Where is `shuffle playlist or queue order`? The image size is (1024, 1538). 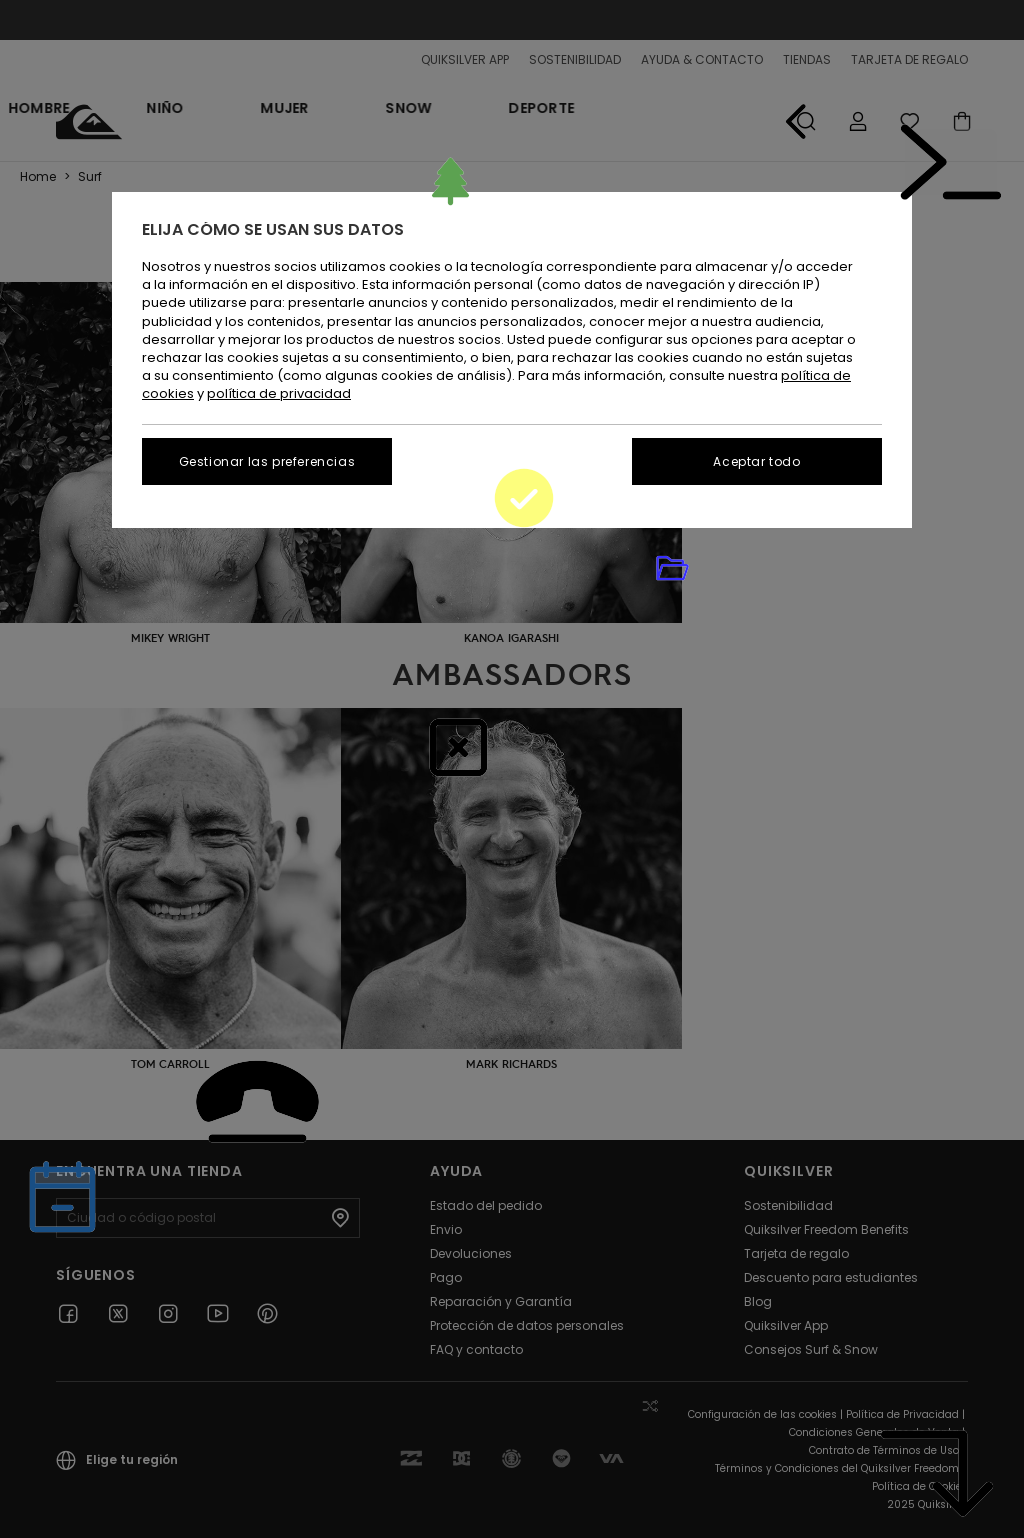
shuffle playlist or queue order is located at coordinates (650, 1406).